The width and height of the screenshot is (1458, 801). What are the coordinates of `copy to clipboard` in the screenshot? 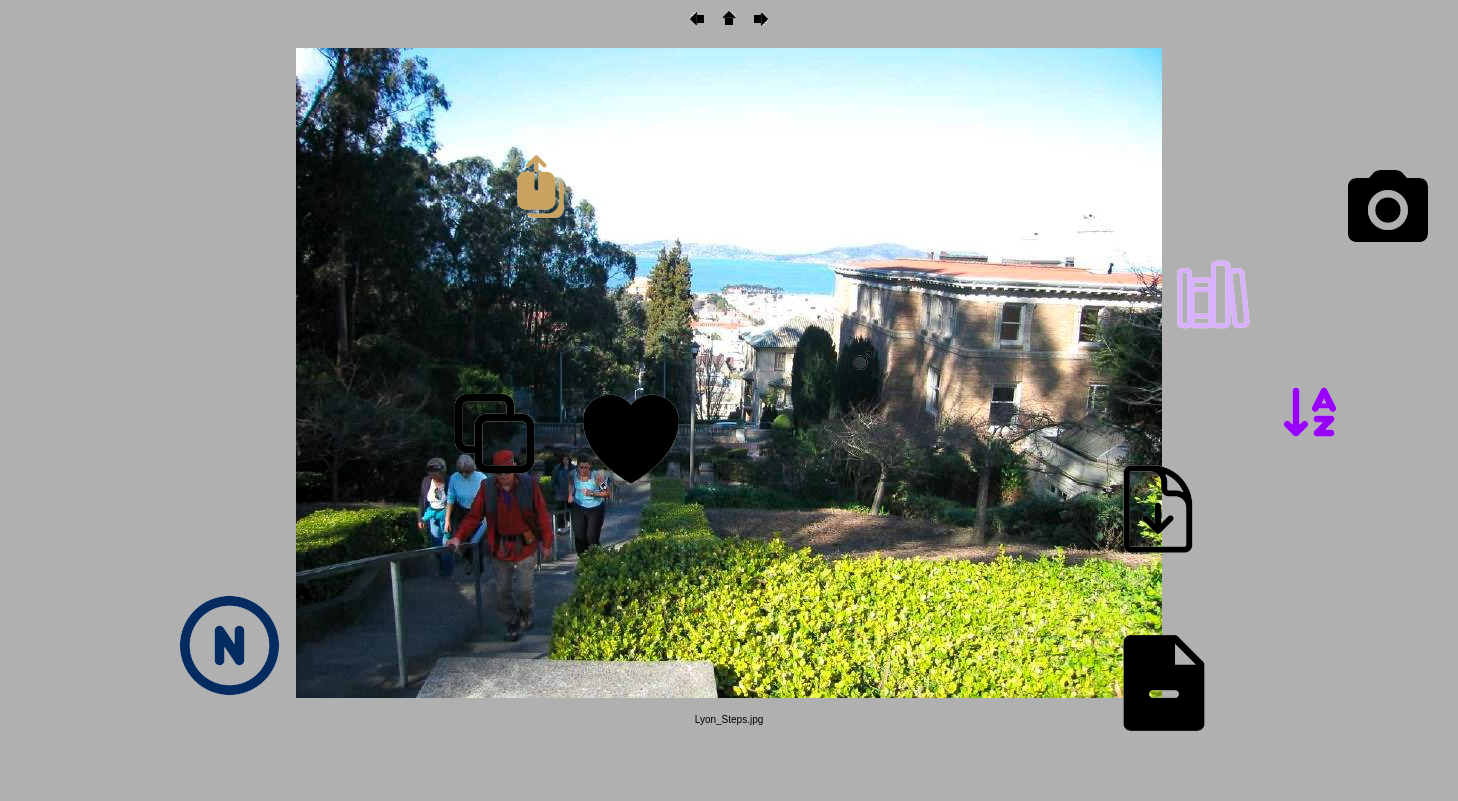 It's located at (494, 433).